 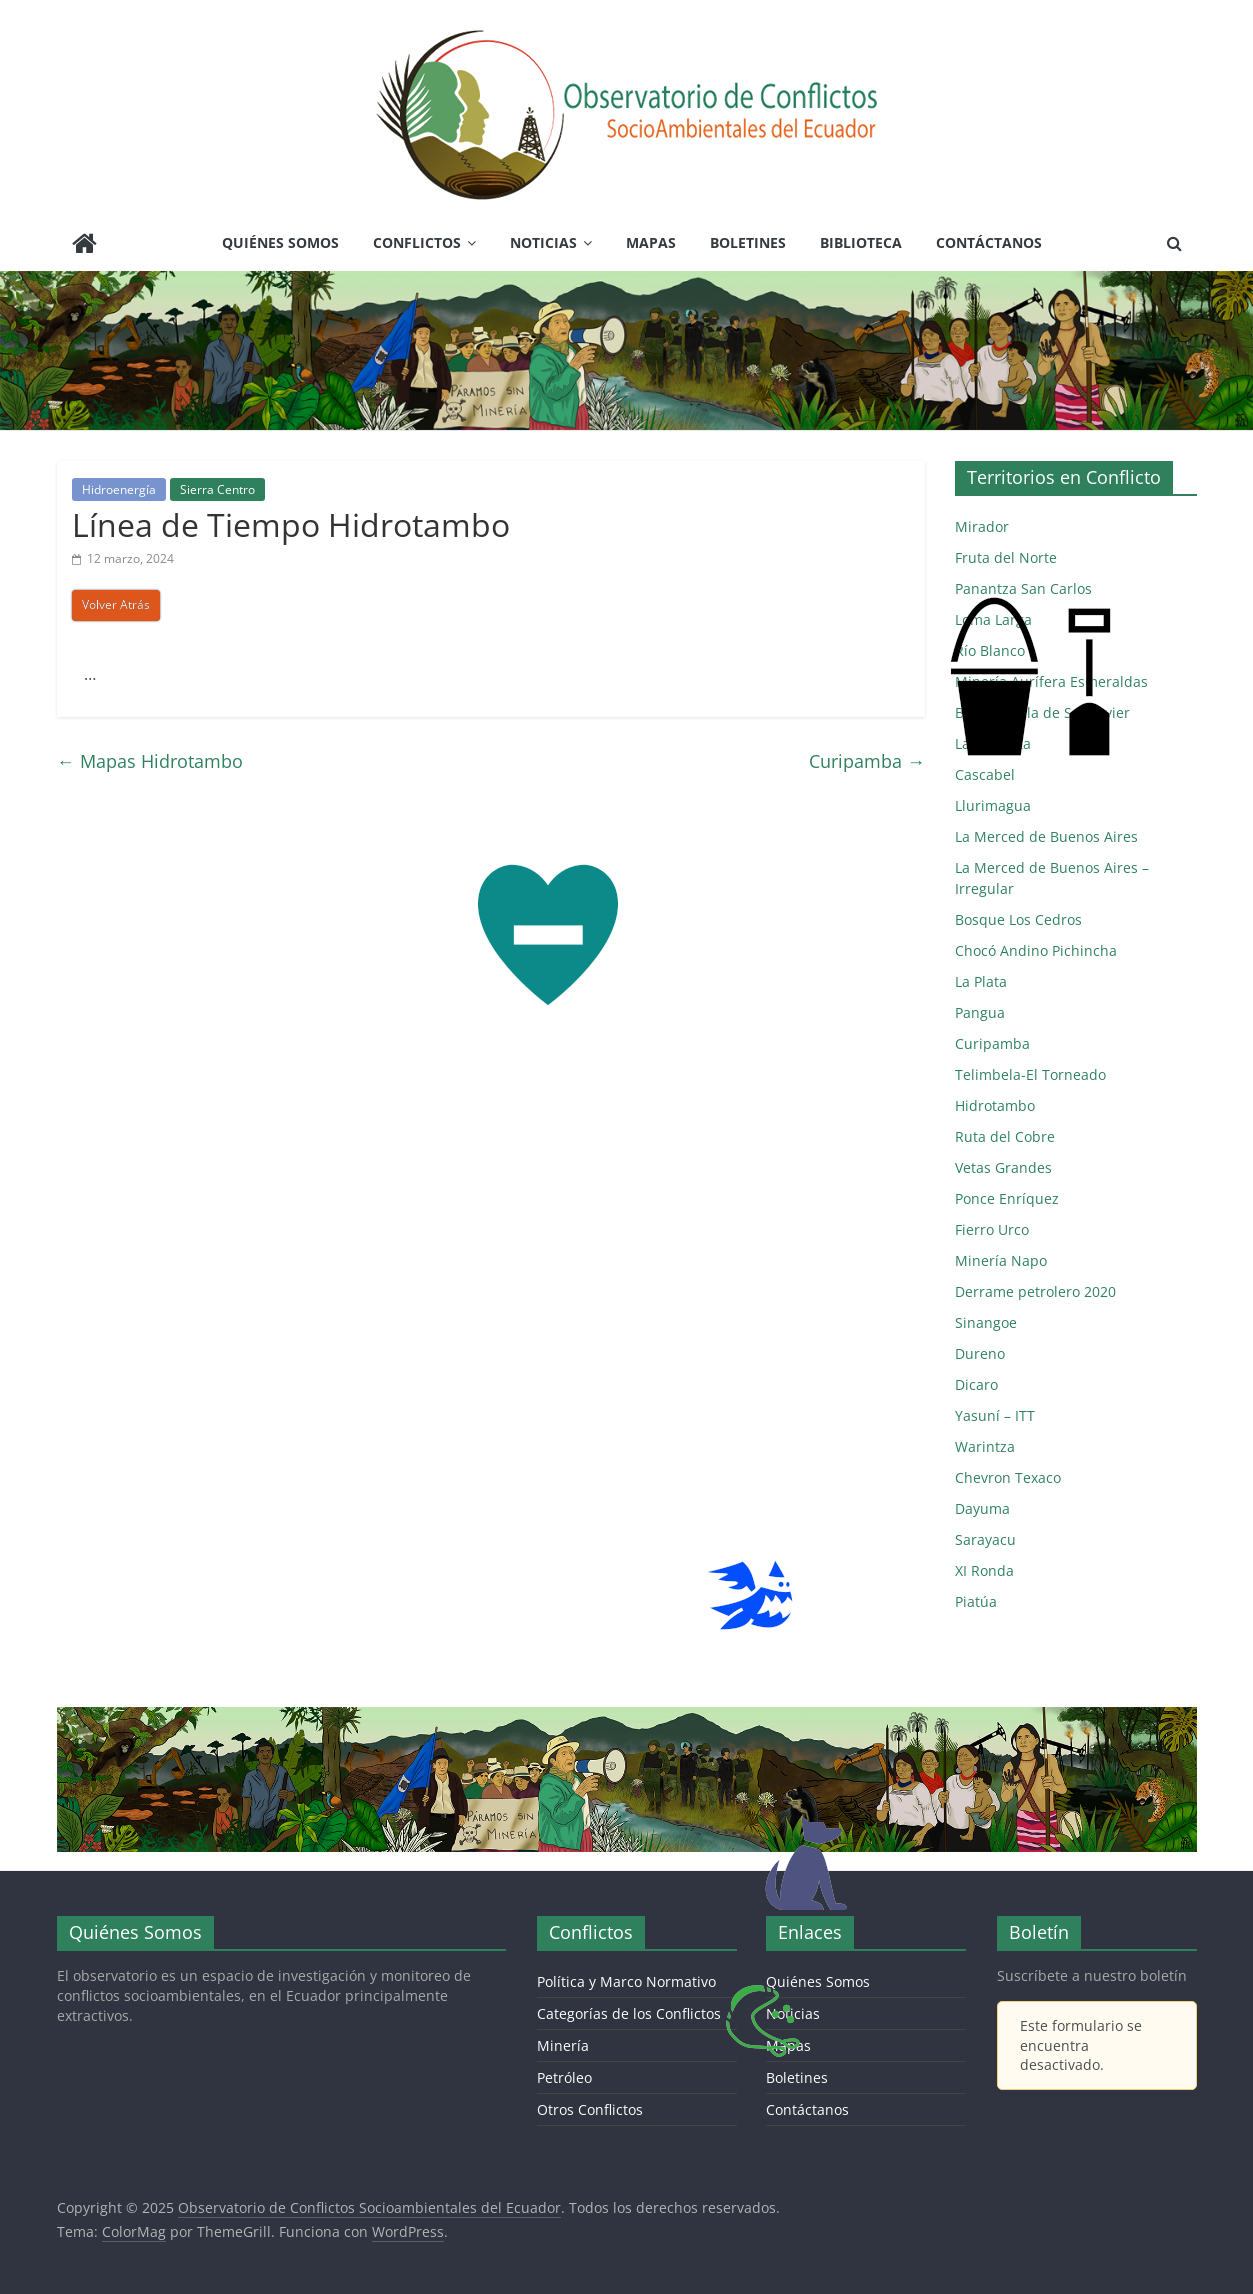 I want to click on select sling weapon in game inventory, so click(x=763, y=2021).